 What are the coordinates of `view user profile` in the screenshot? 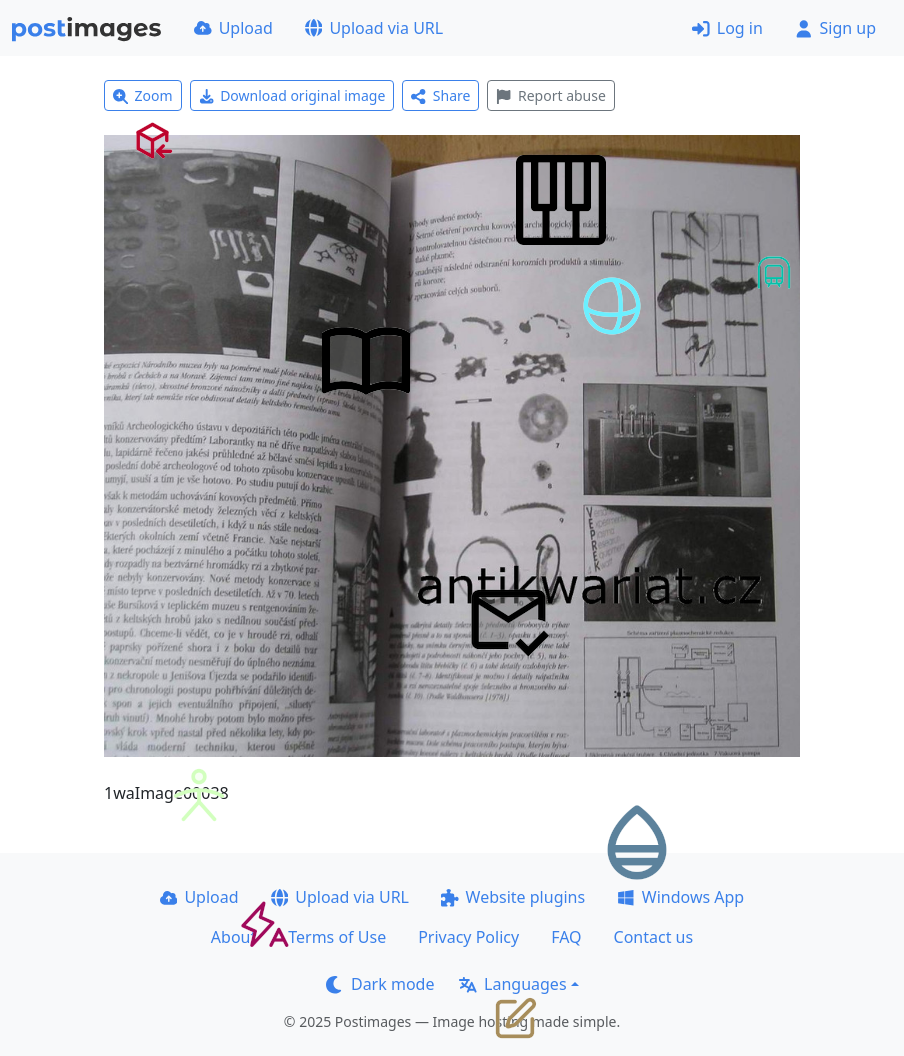 It's located at (199, 796).